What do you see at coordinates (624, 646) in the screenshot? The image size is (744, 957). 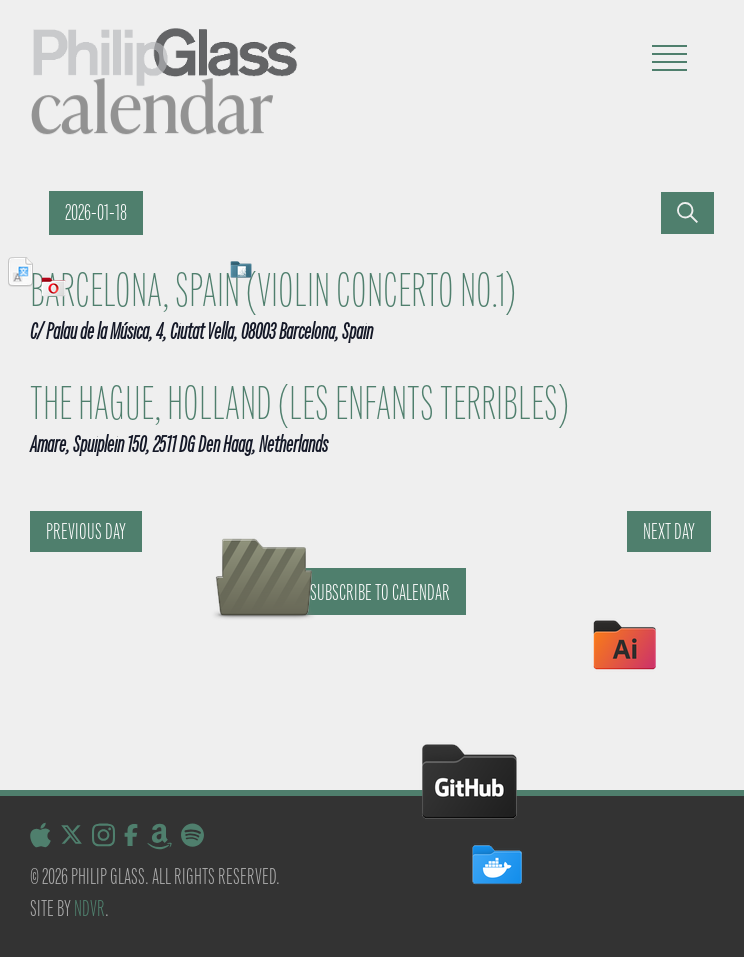 I see `open folder containing Adobe Illustrator files` at bounding box center [624, 646].